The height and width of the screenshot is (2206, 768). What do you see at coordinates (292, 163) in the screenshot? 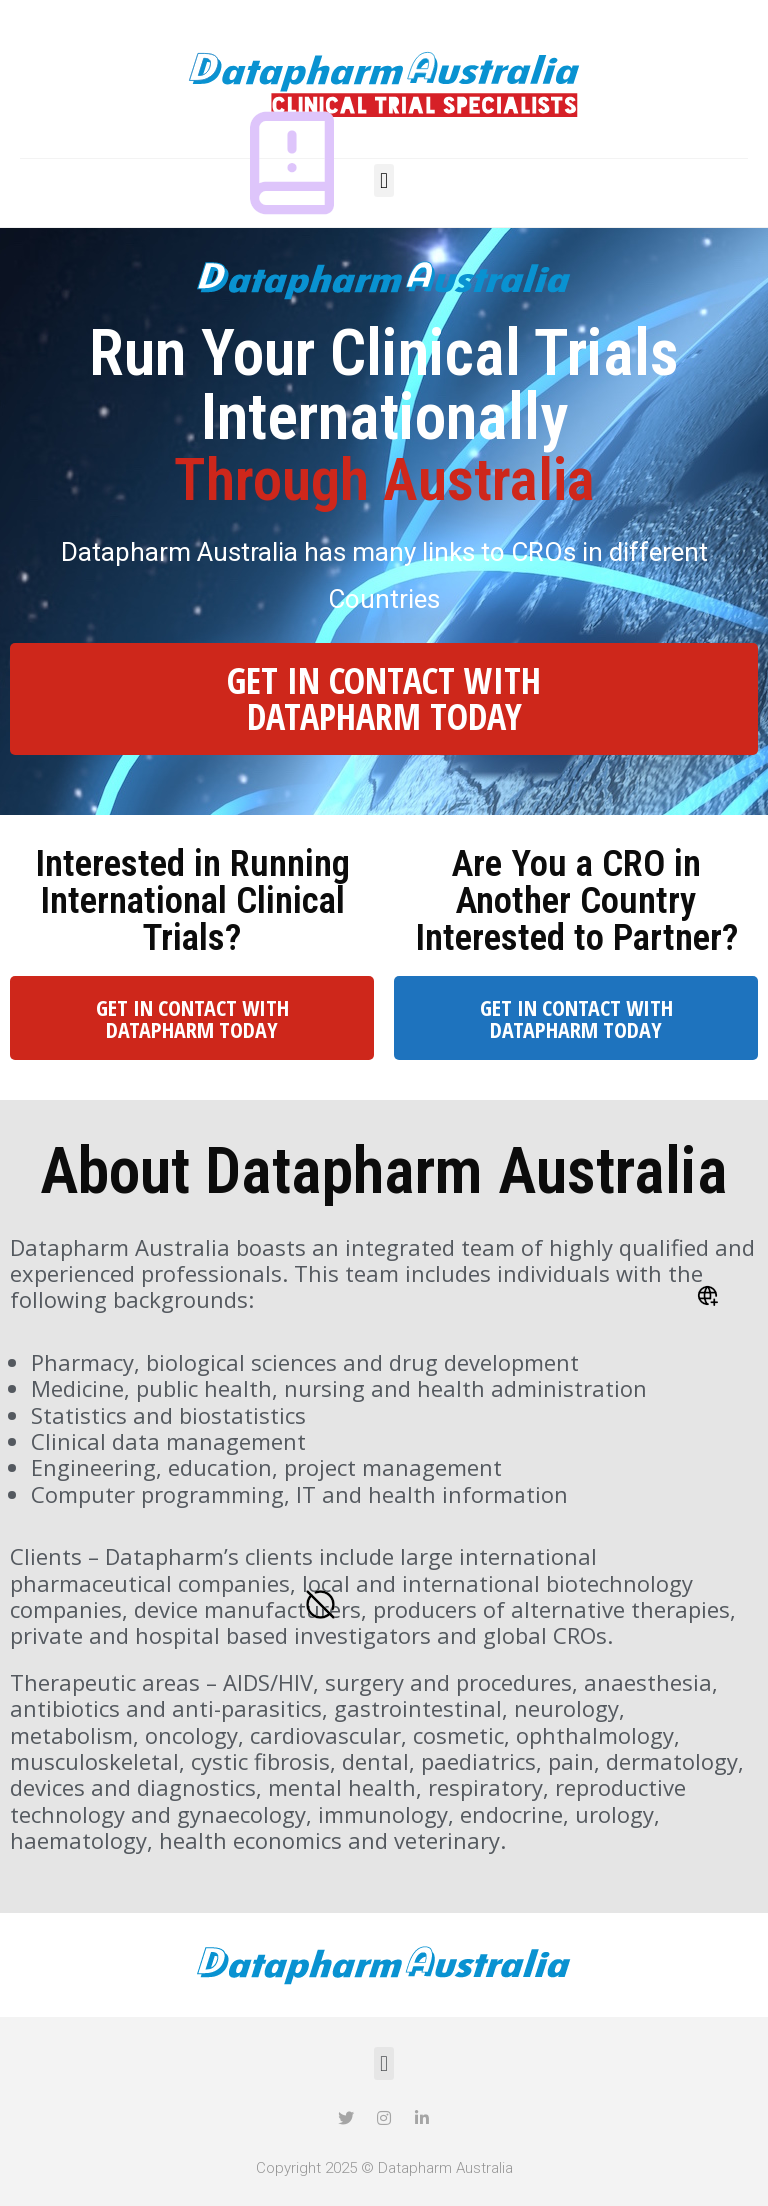
I see `indicates an alert or notification related to a book or reading item` at bounding box center [292, 163].